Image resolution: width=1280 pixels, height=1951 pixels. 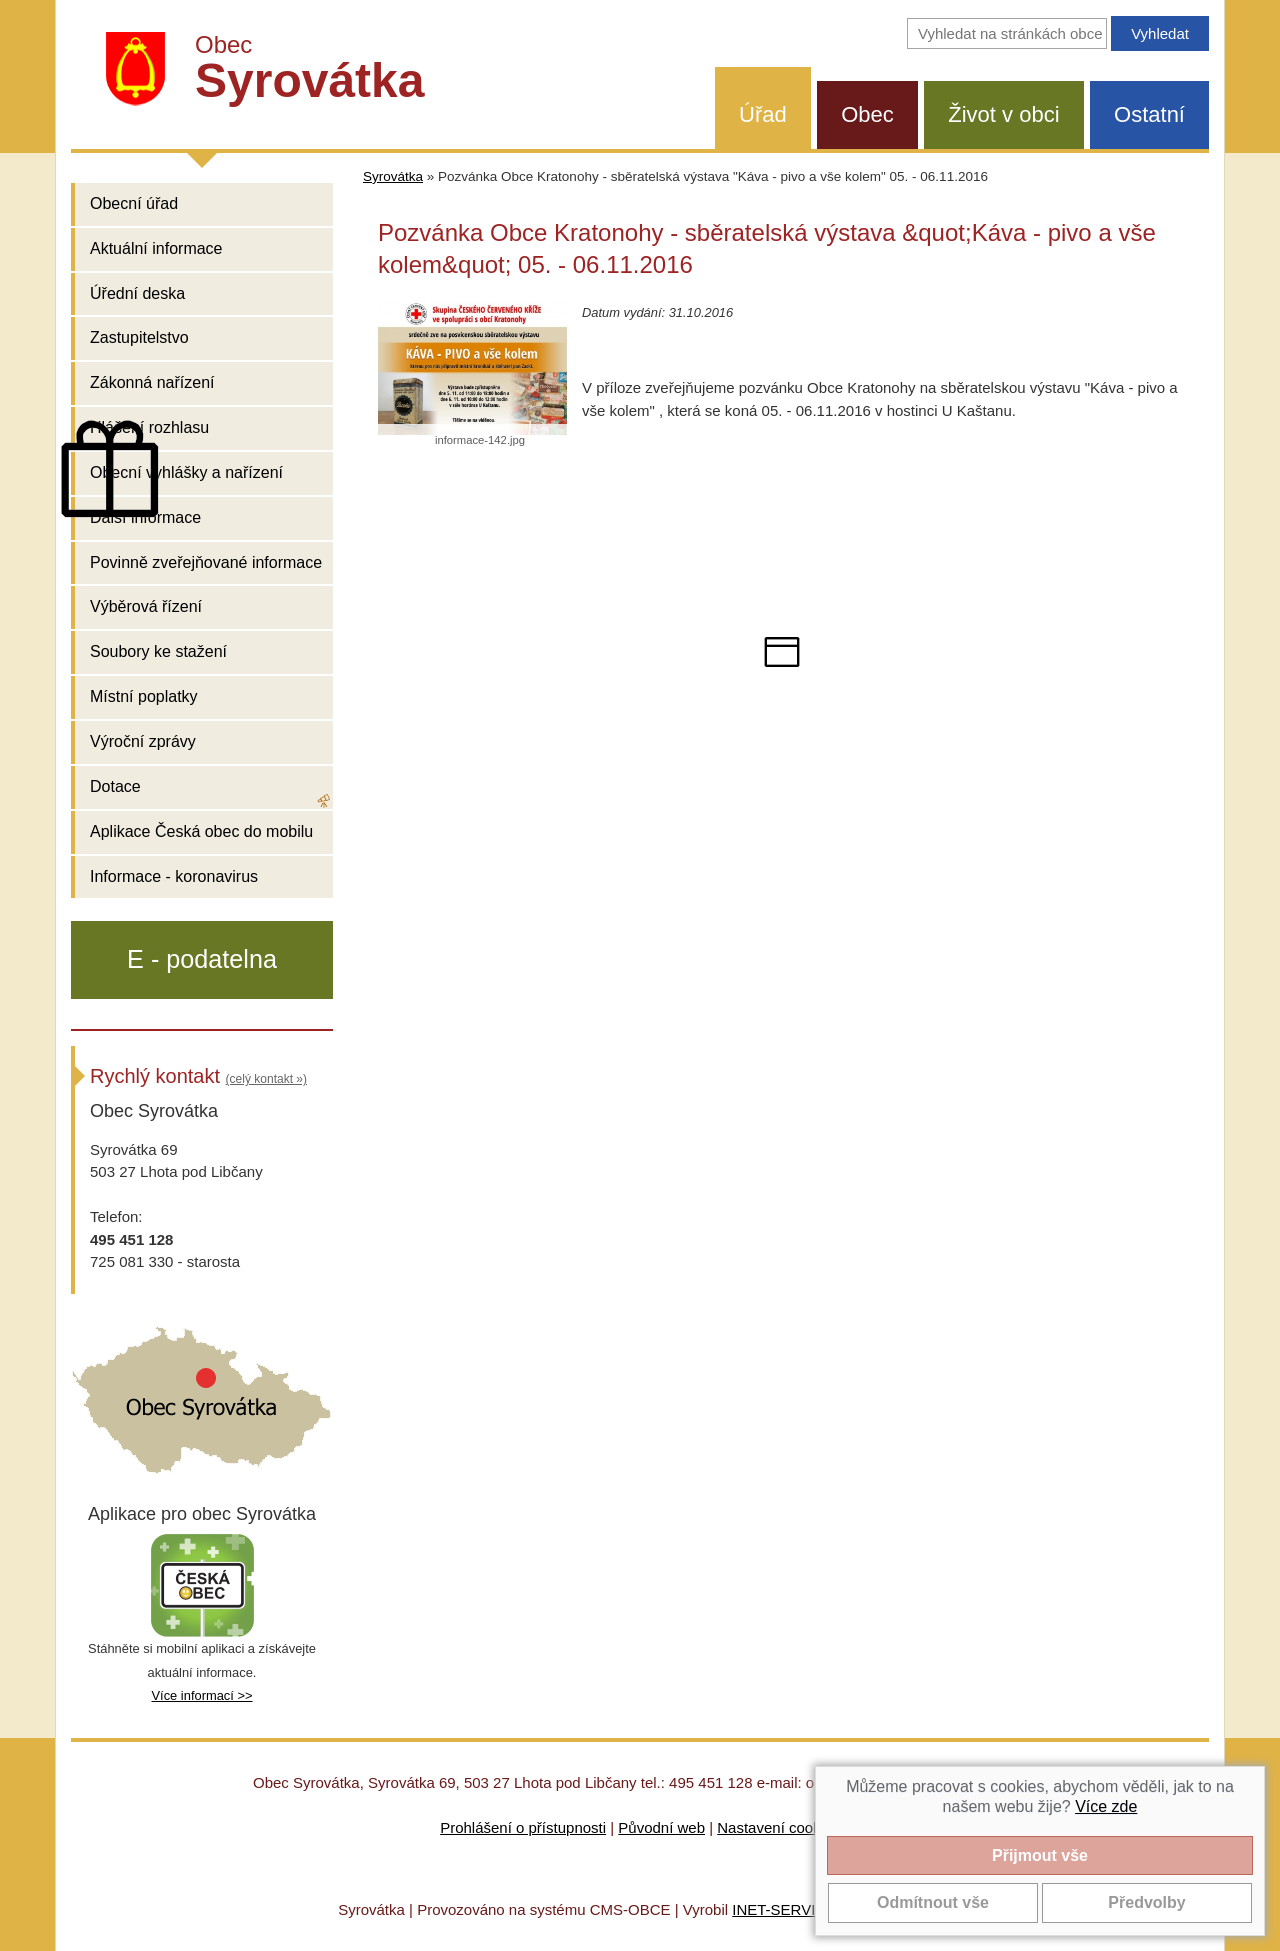 I want to click on explore or discover new content, so click(x=324, y=801).